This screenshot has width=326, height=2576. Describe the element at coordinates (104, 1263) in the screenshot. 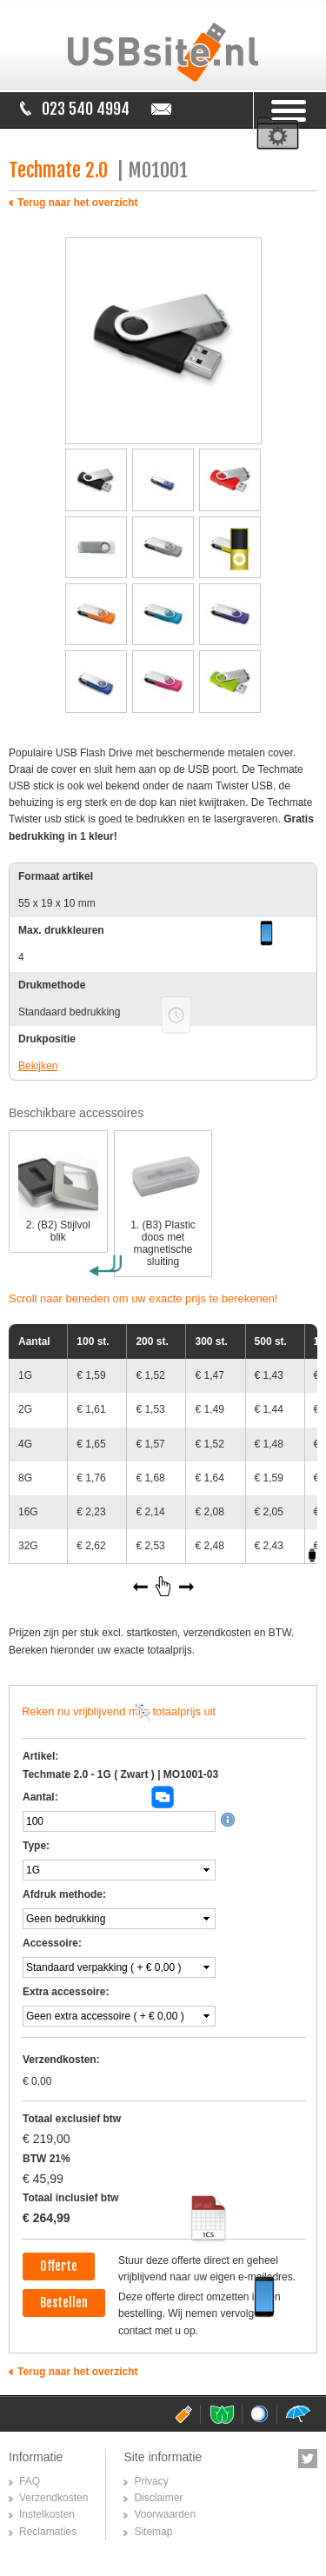

I see `reply to all recipients of an email` at that location.